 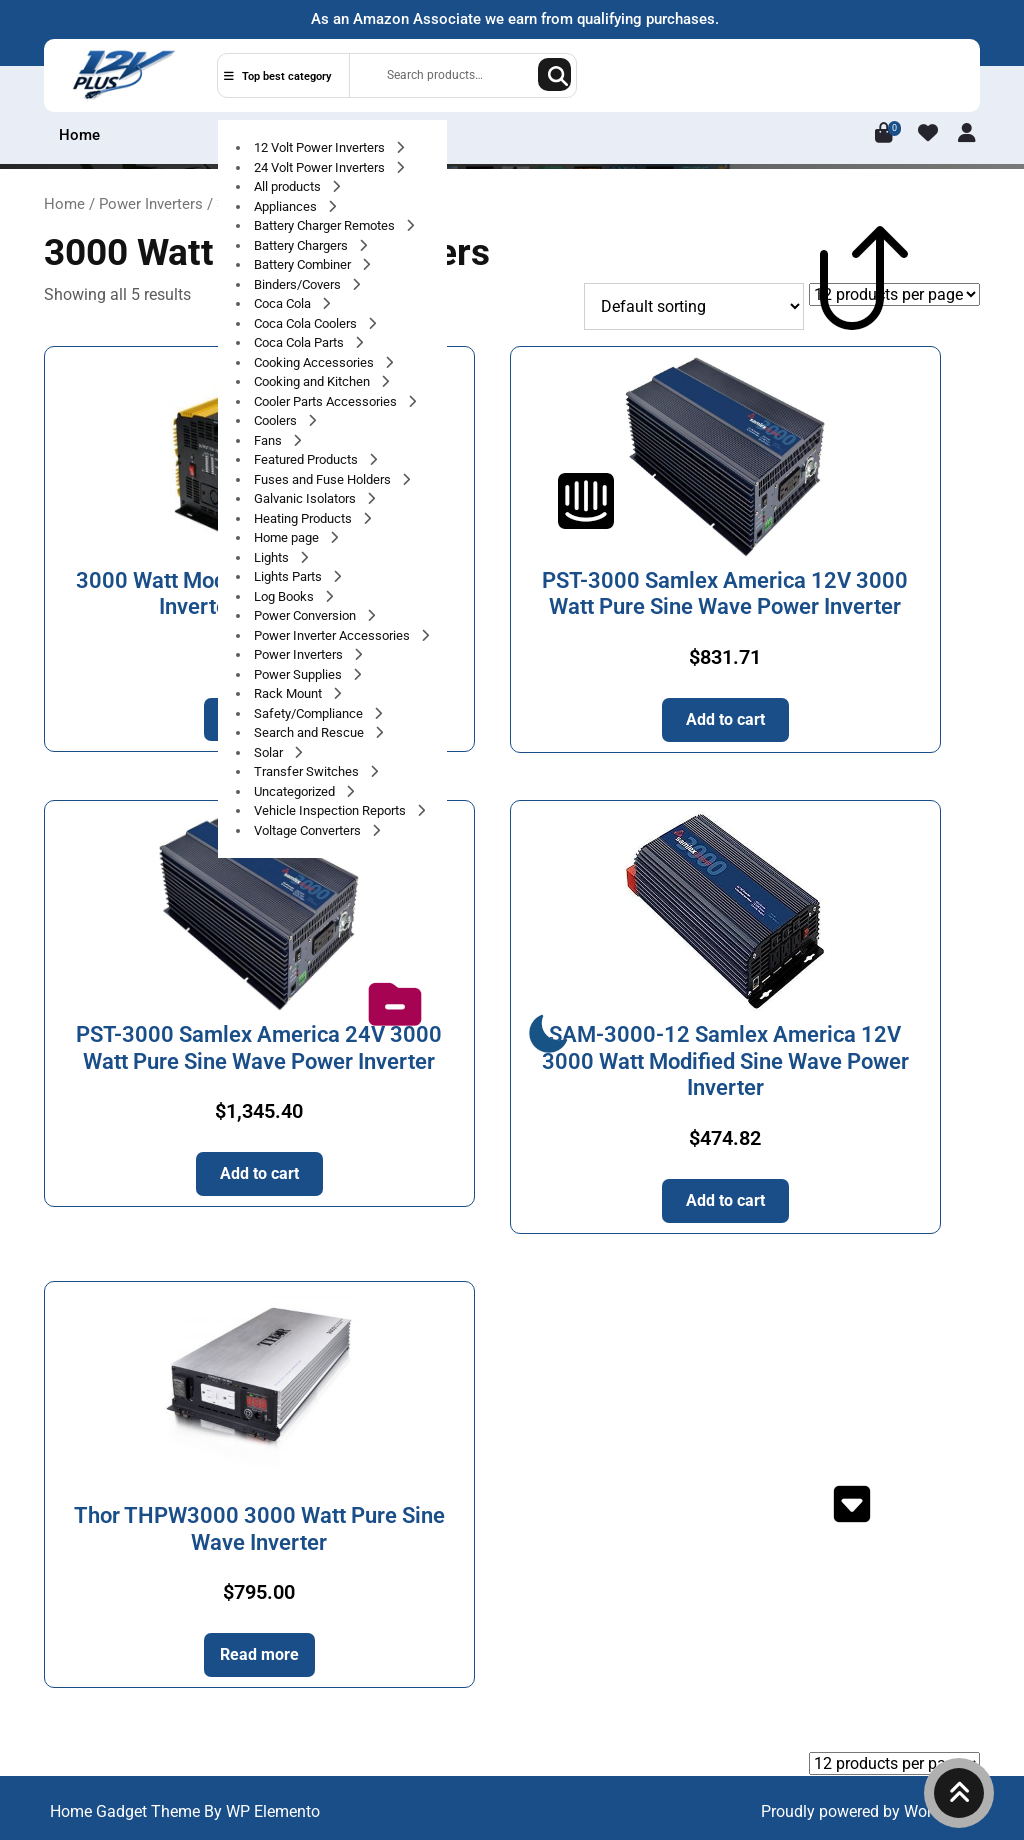 I want to click on enable dark mode, so click(x=547, y=1034).